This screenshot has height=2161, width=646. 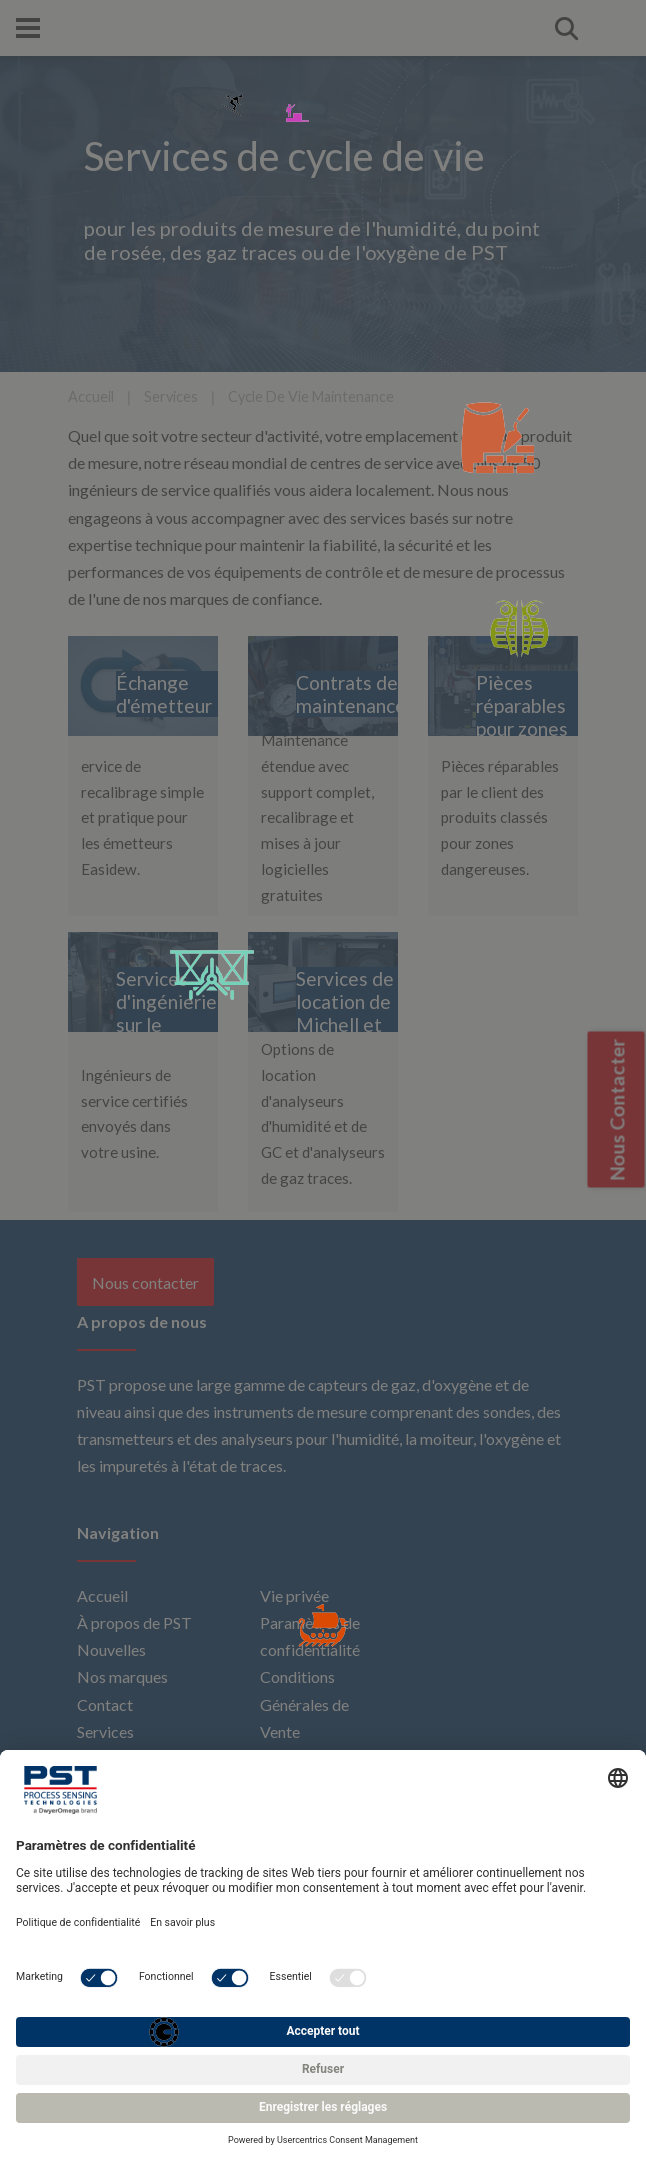 I want to click on access skiing or winter sports activities, so click(x=233, y=105).